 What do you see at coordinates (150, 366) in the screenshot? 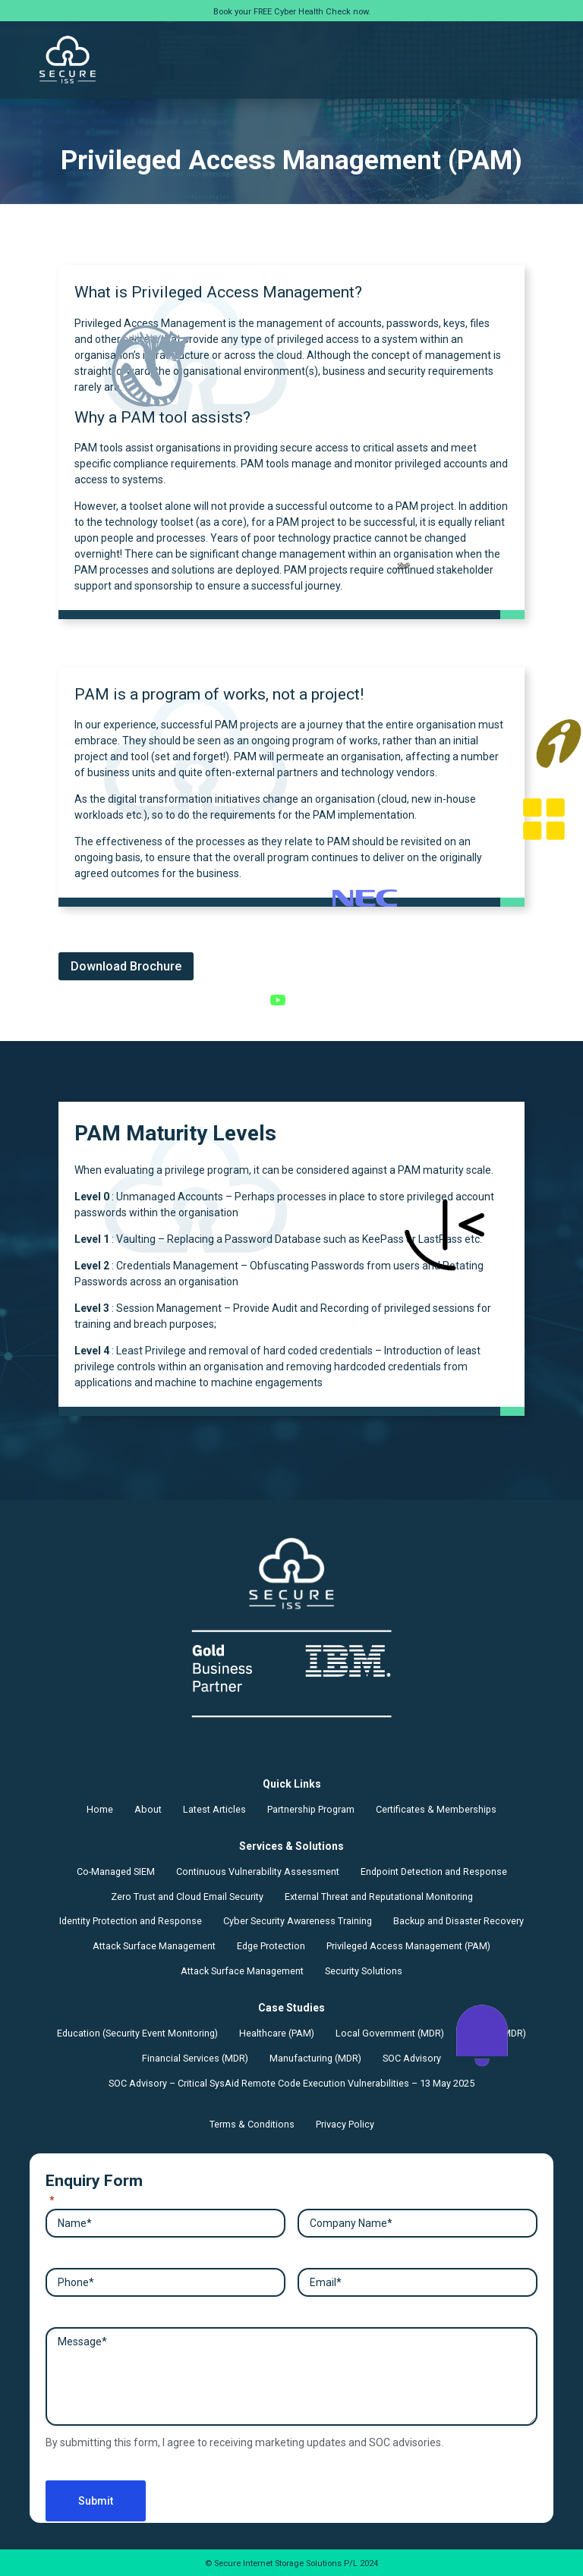
I see `open GNU IceCat browser` at bounding box center [150, 366].